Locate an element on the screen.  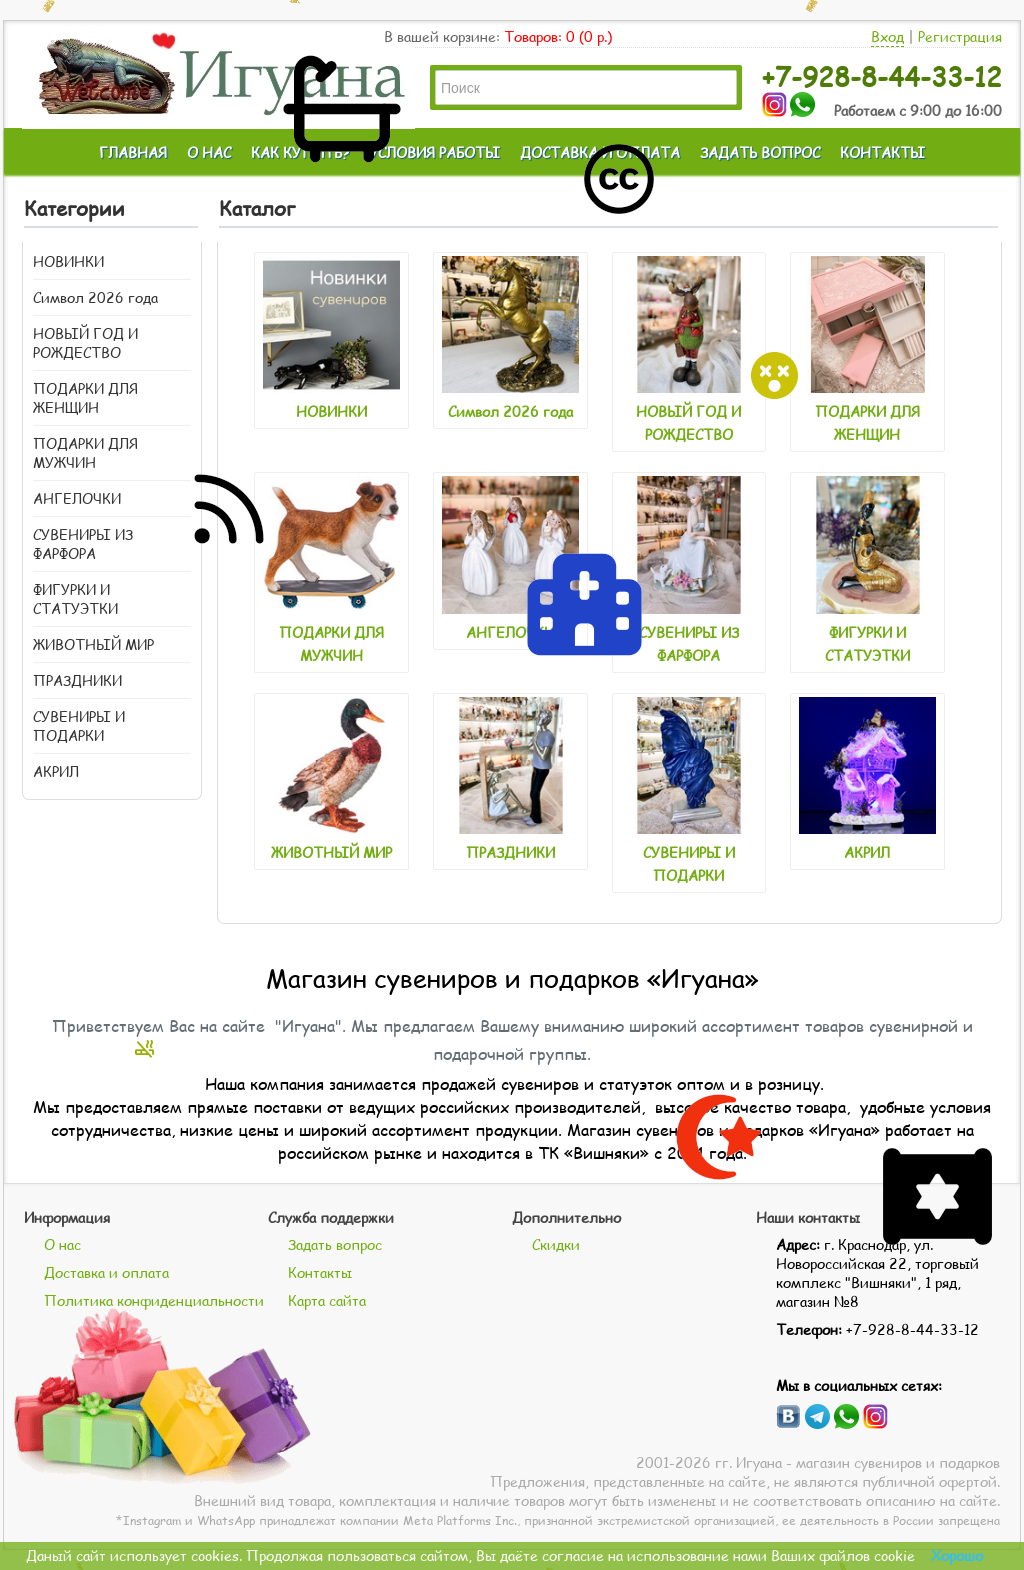
creative commons license indicator is located at coordinates (619, 179).